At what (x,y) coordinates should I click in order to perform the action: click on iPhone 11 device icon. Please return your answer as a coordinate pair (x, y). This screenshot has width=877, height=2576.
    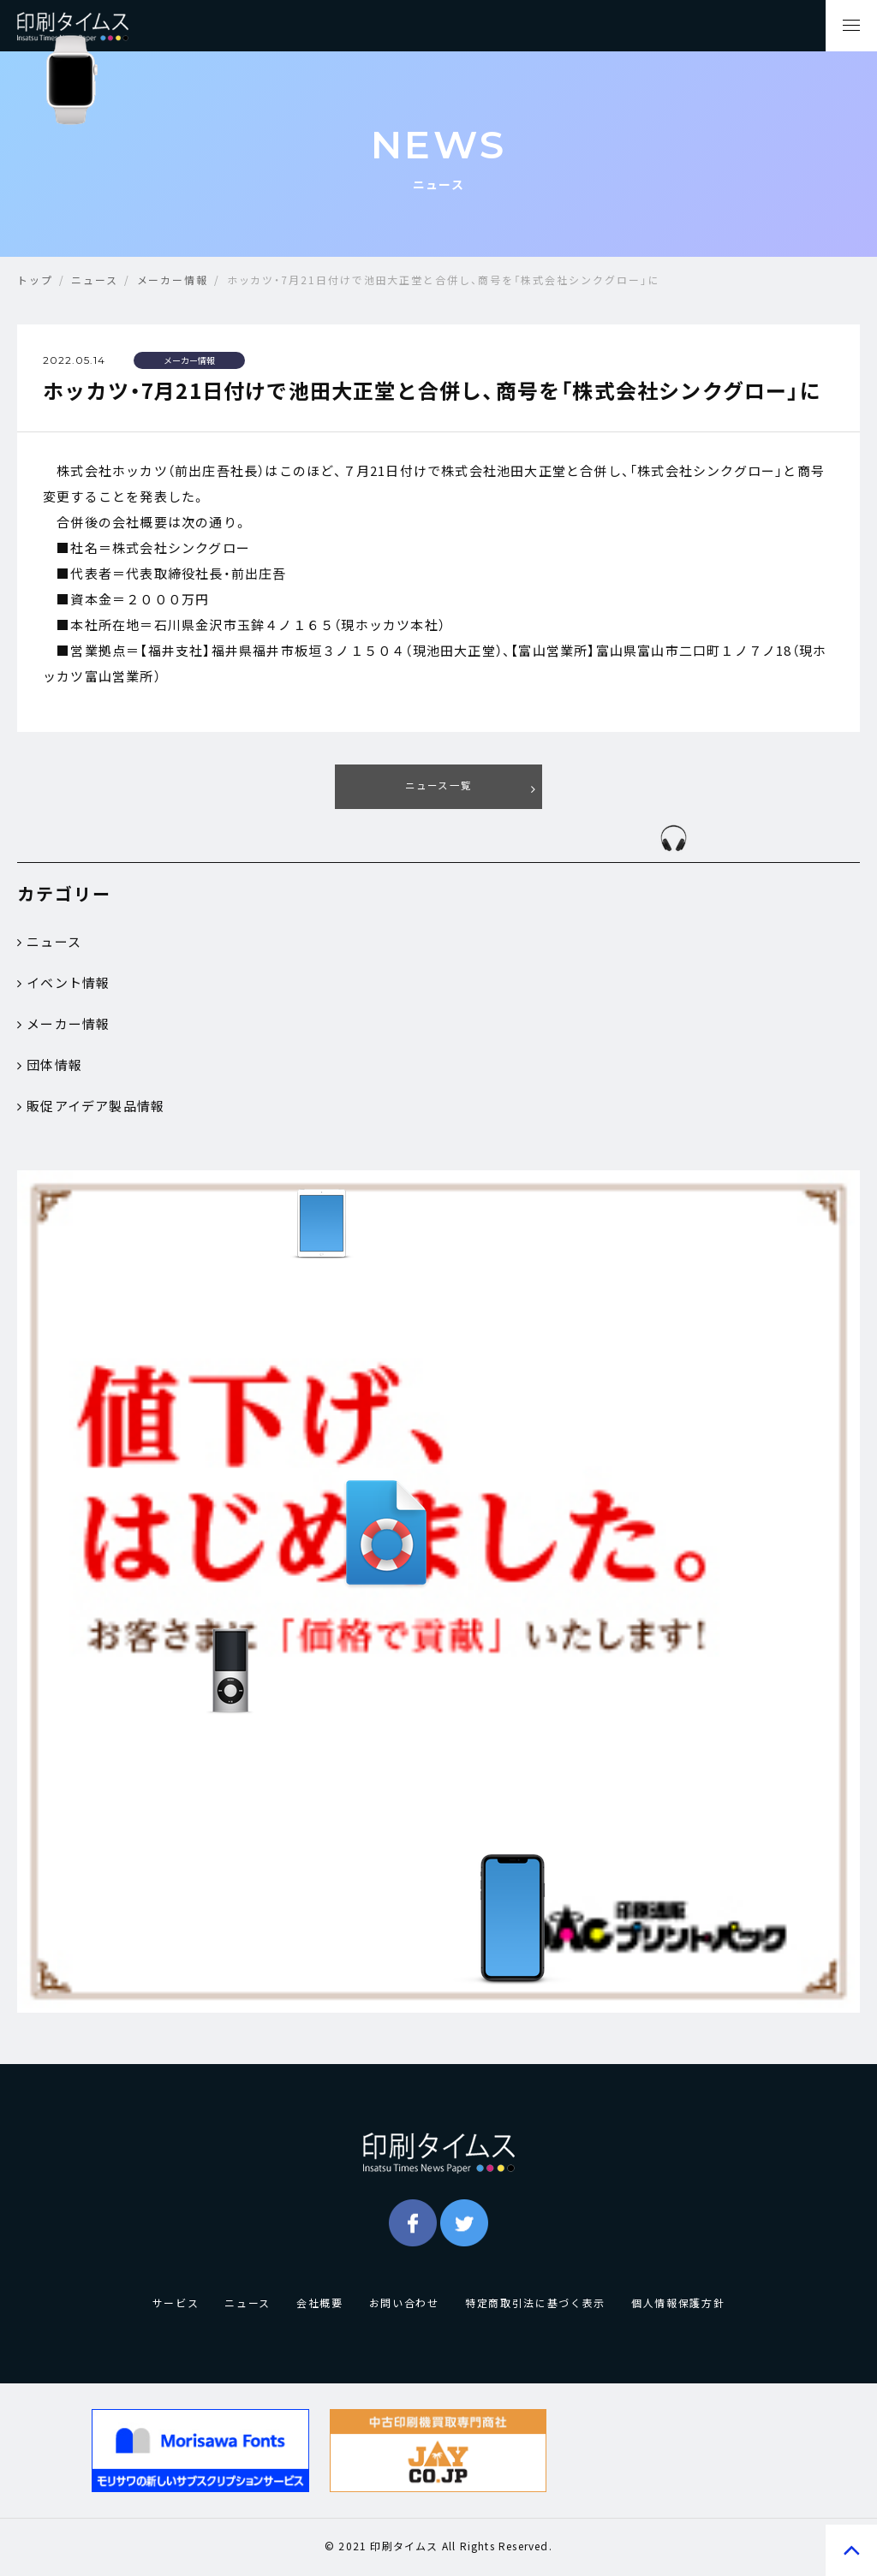
    Looking at the image, I should click on (512, 1919).